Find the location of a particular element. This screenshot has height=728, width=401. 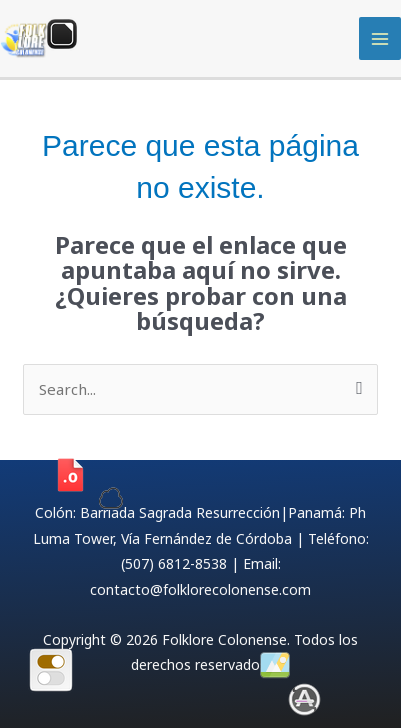

object file type indicator is located at coordinates (70, 475).